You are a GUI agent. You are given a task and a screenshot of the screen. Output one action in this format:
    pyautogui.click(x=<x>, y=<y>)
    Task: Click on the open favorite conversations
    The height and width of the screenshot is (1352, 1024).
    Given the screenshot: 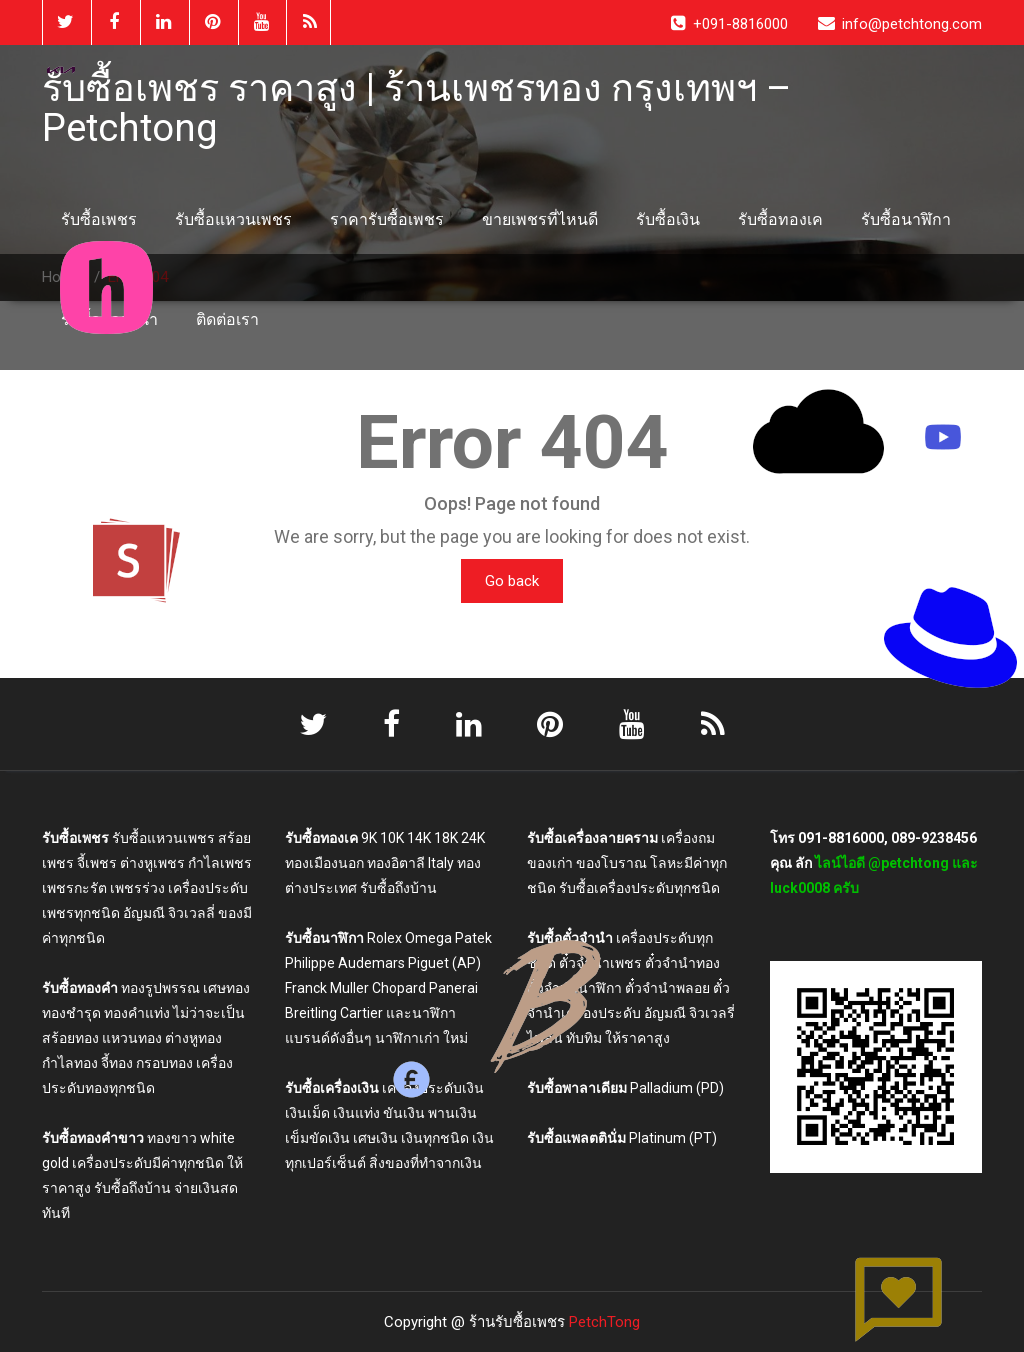 What is the action you would take?
    pyautogui.click(x=898, y=1296)
    